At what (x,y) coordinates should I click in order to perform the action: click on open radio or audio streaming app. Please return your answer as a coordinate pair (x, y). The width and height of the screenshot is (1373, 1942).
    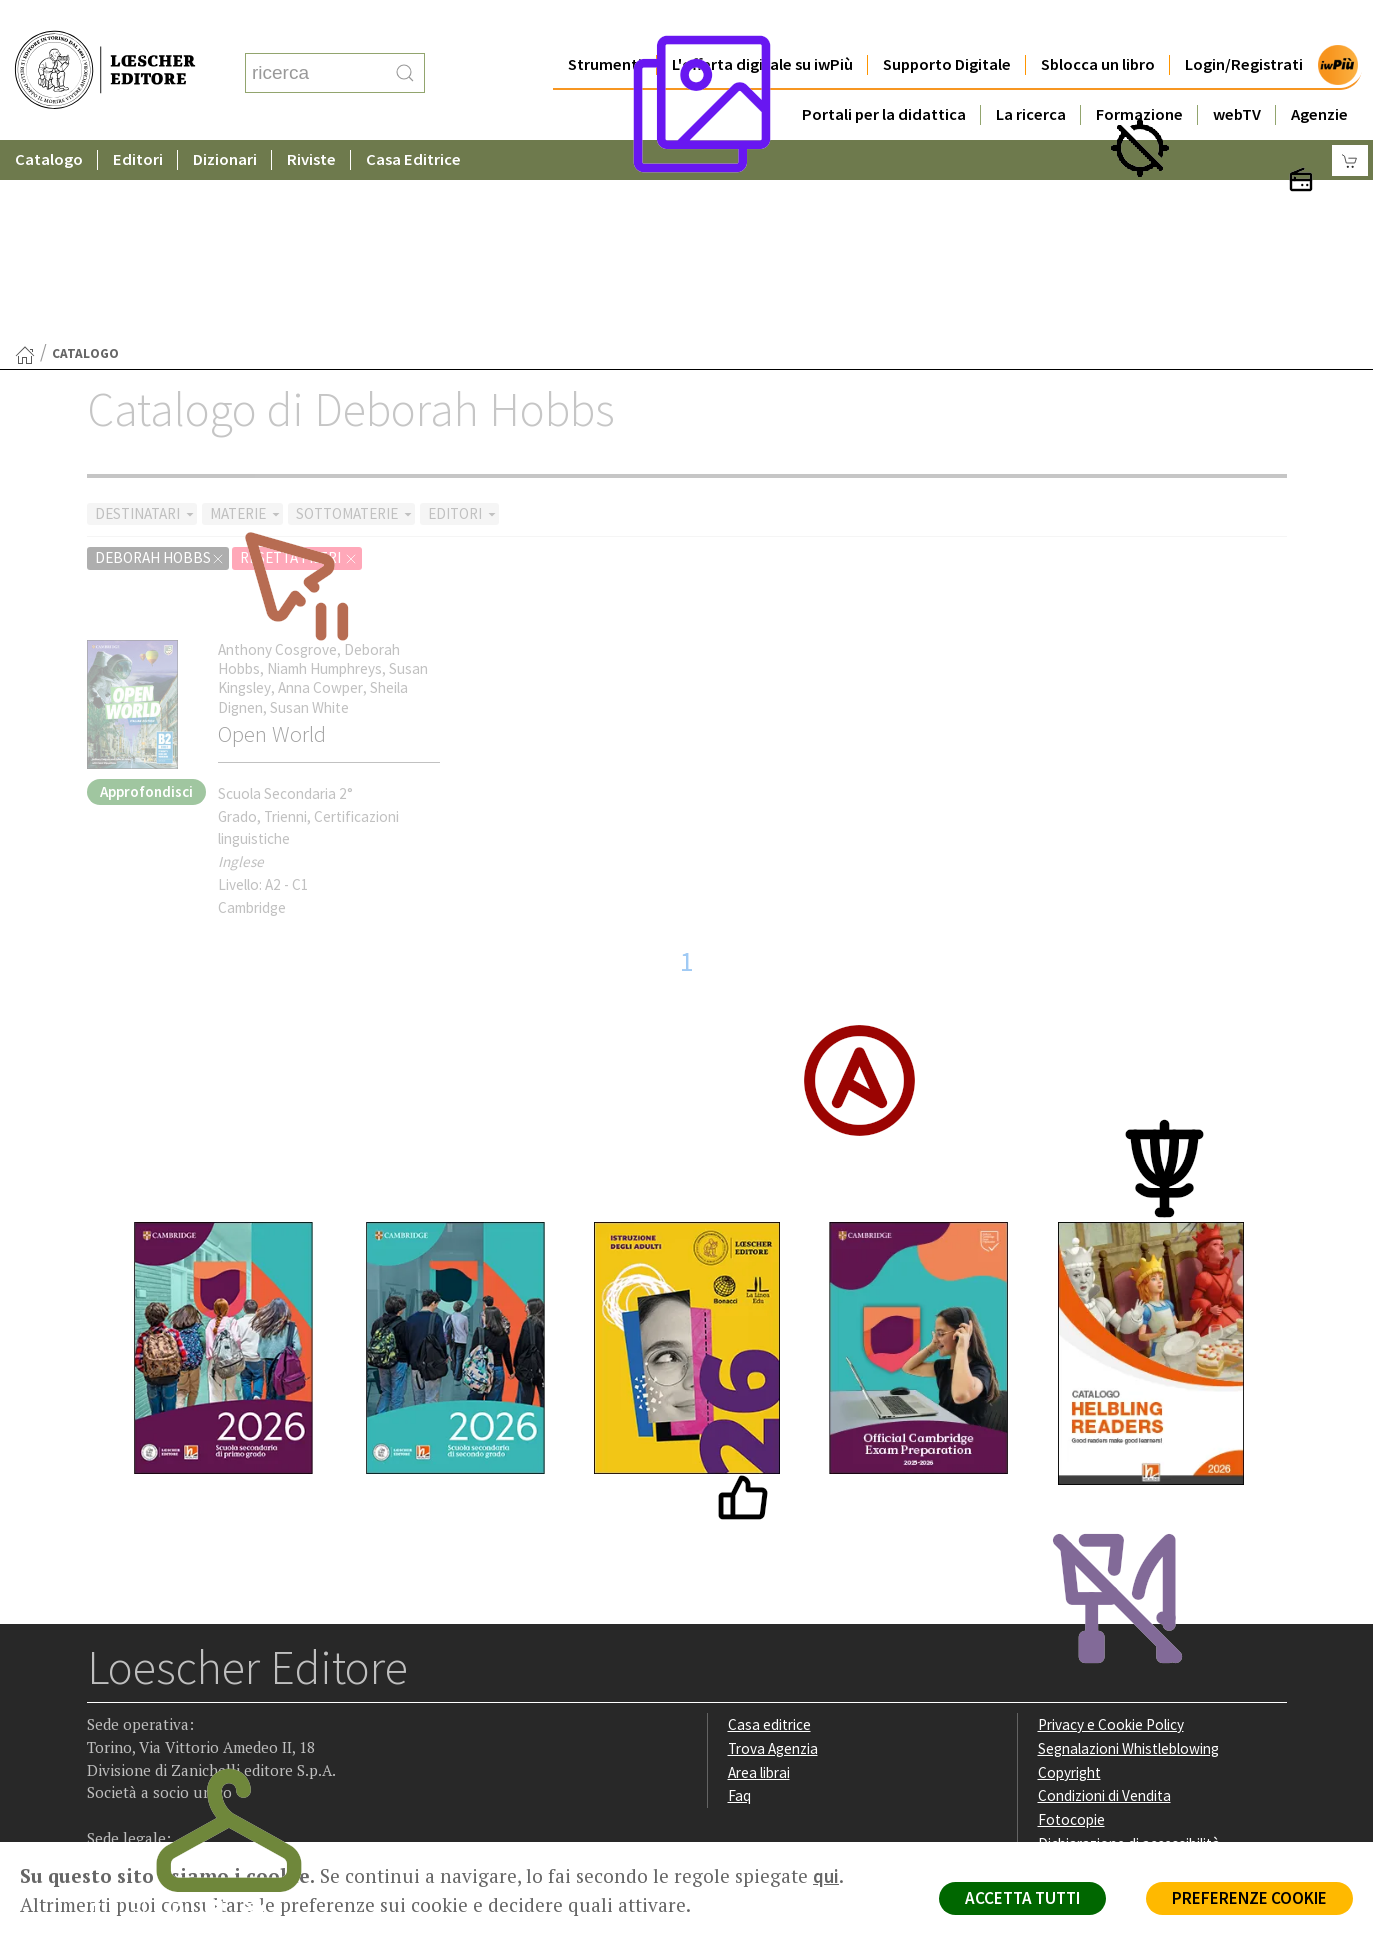
    Looking at the image, I should click on (1301, 180).